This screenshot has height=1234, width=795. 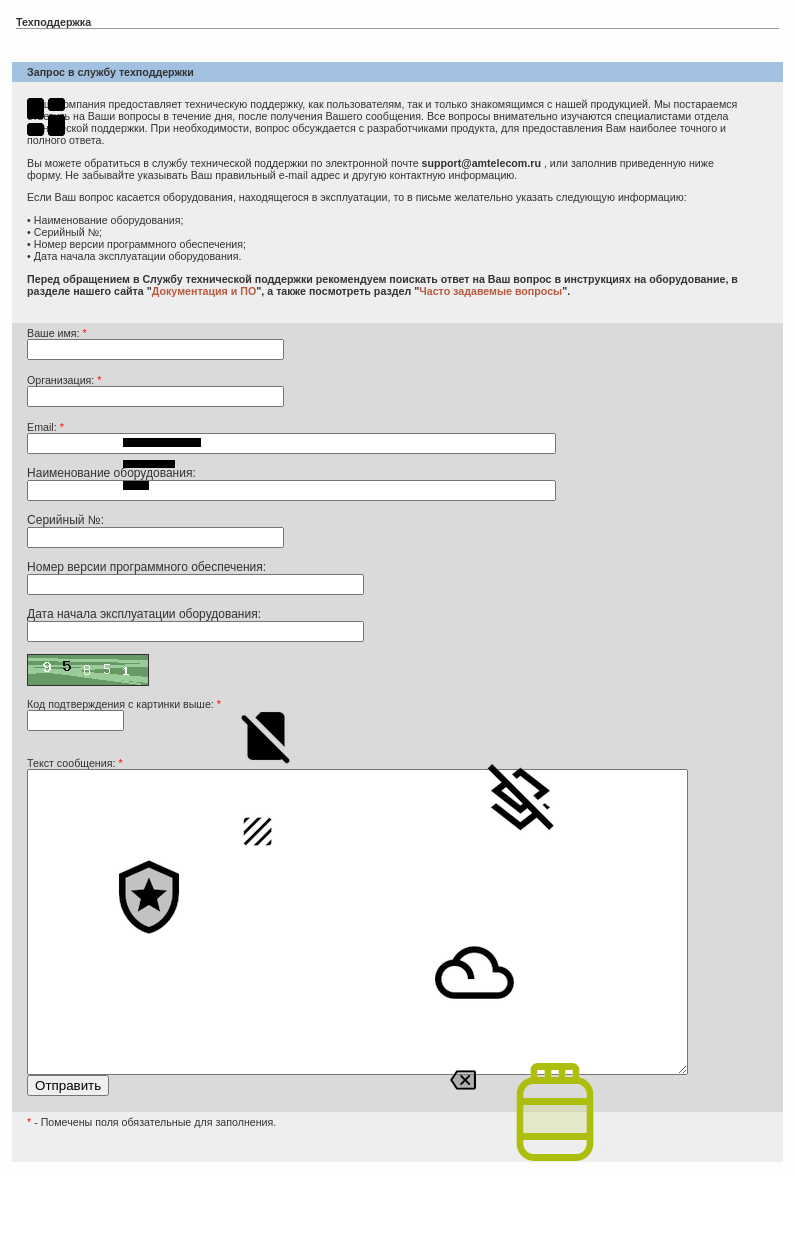 What do you see at coordinates (149, 897) in the screenshot?
I see `access local police or emergency services` at bounding box center [149, 897].